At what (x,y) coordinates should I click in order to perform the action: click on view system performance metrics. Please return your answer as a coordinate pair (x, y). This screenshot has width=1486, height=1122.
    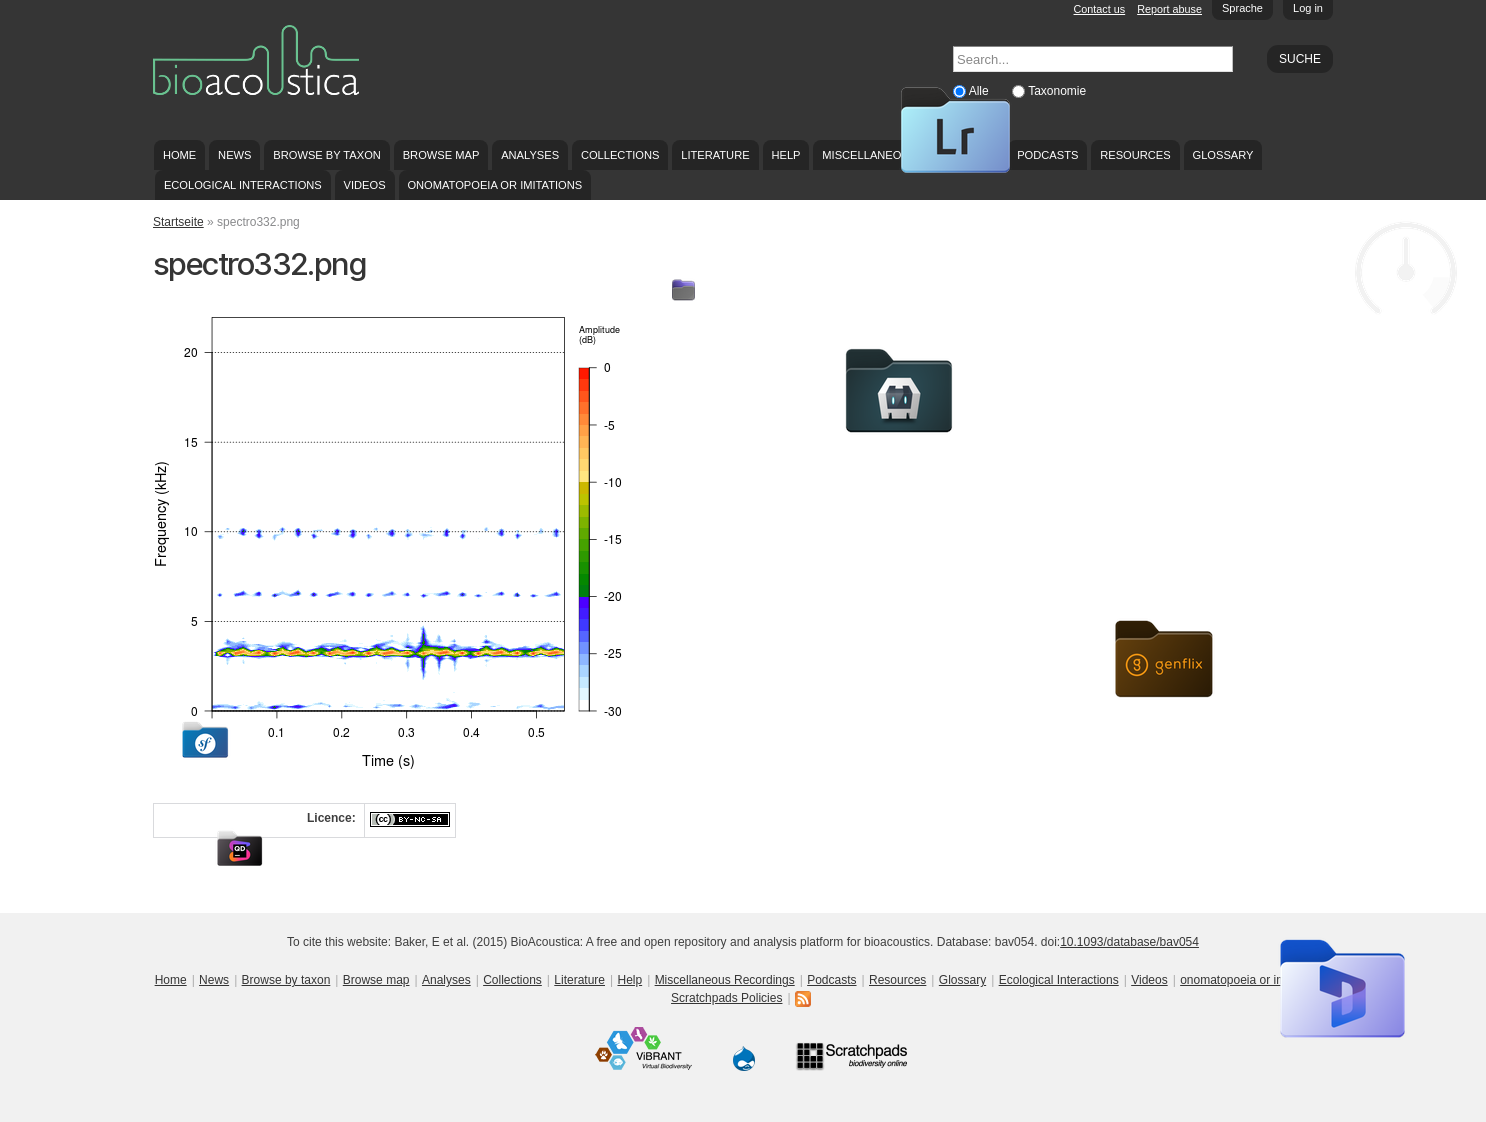
    Looking at the image, I should click on (1406, 268).